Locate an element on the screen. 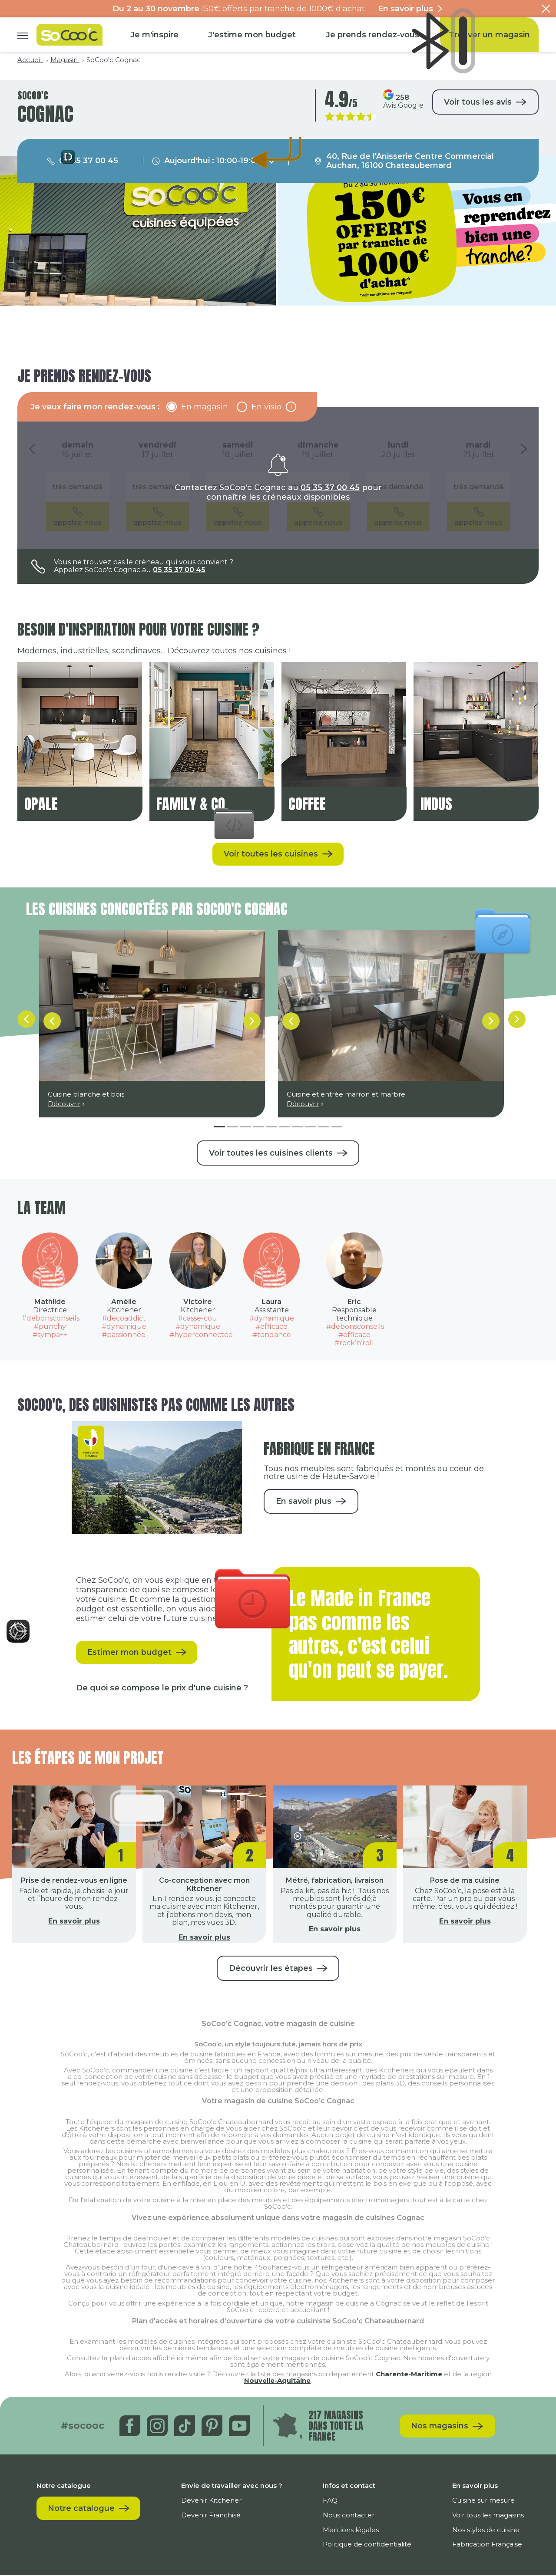  open system settings is located at coordinates (18, 1631).